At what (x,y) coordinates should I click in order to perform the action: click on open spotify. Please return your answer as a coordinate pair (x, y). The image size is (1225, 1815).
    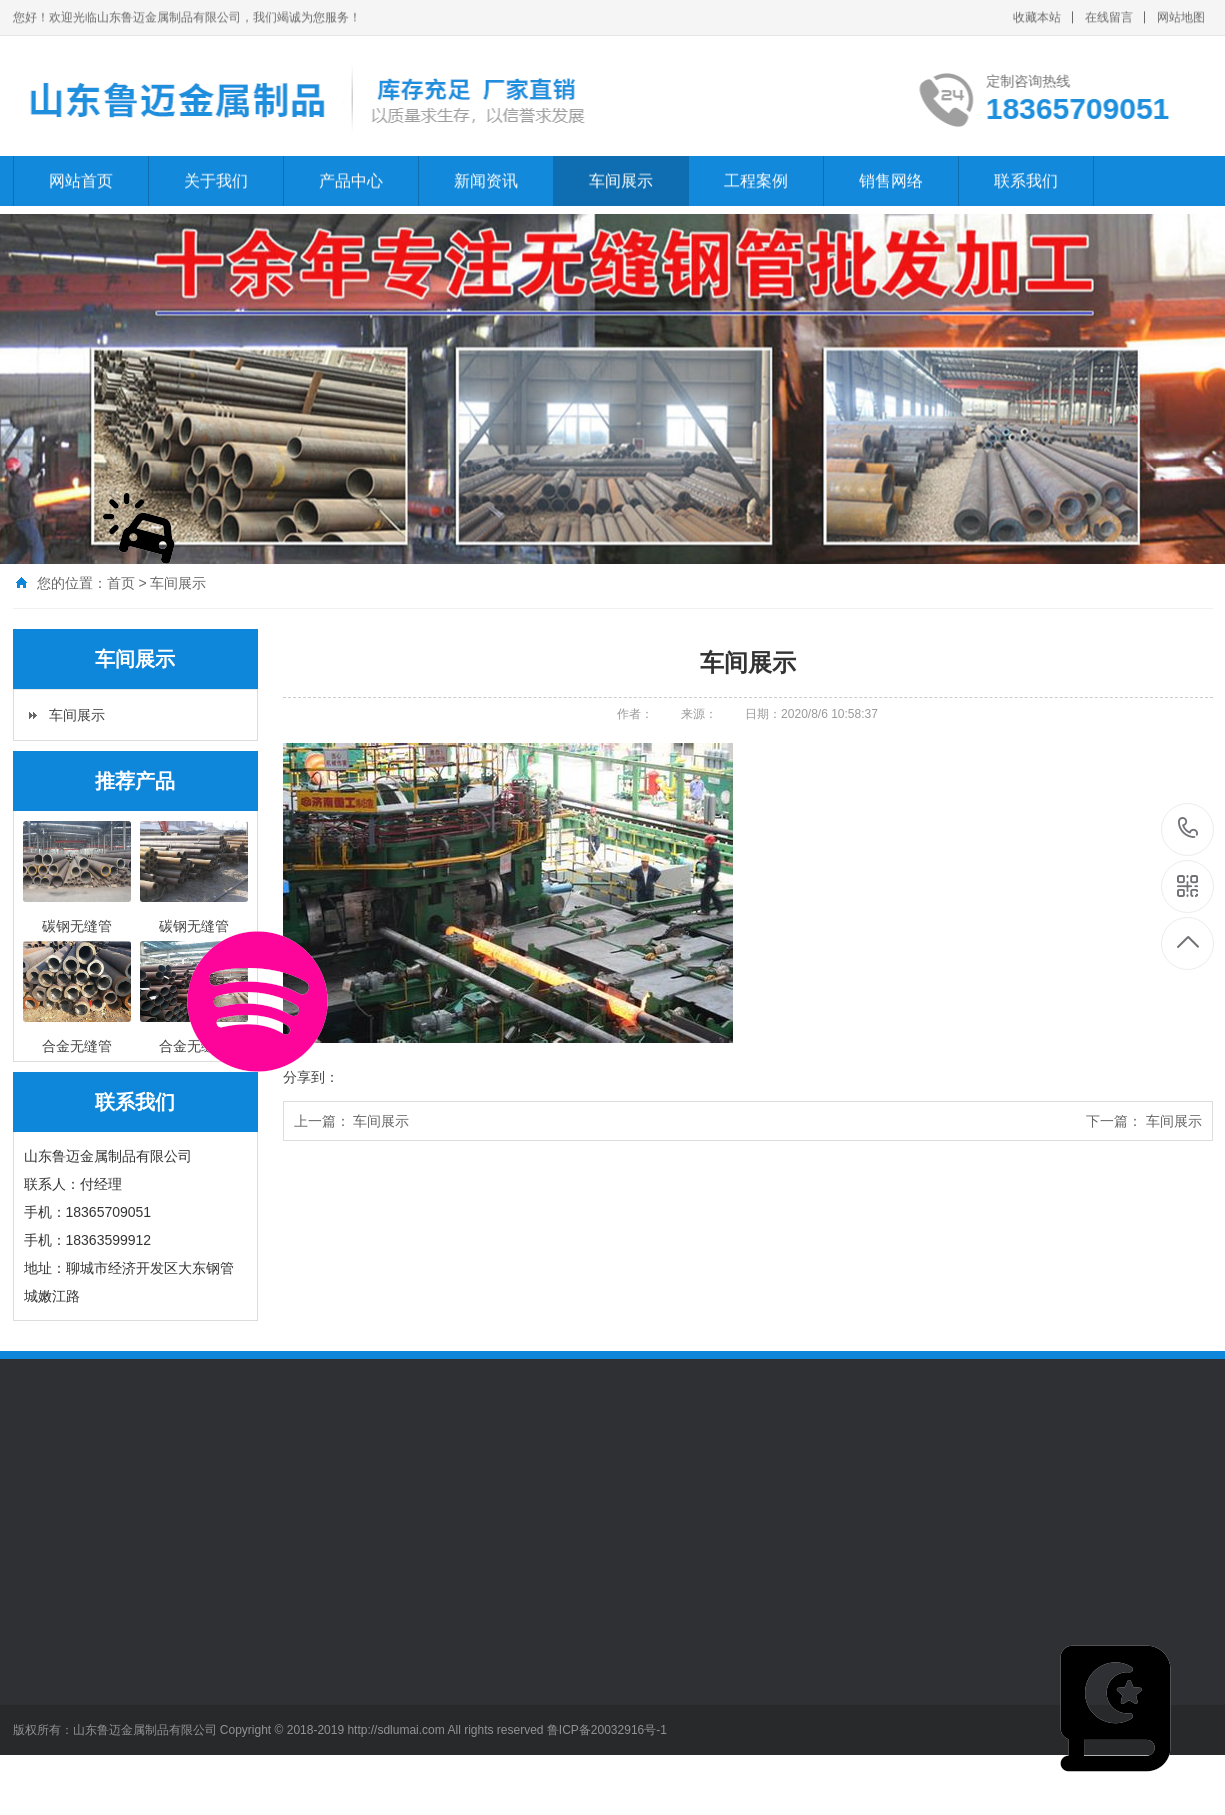
    Looking at the image, I should click on (257, 1001).